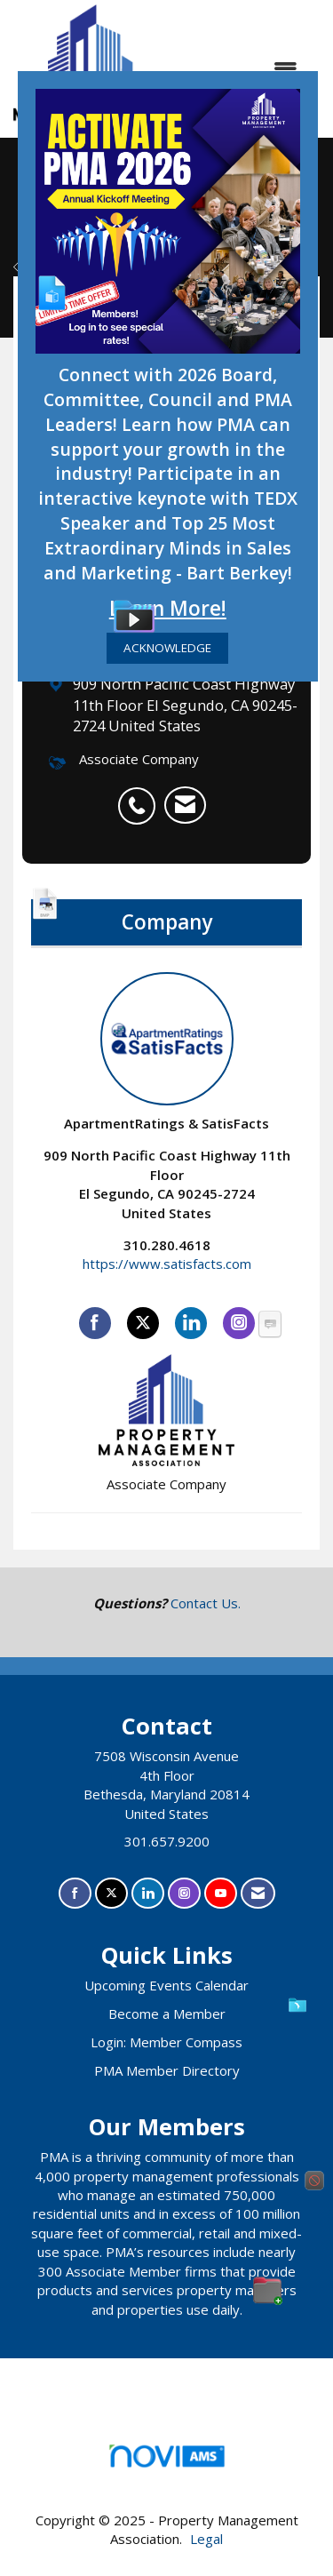  What do you see at coordinates (134, 618) in the screenshot?
I see `open your movies folder` at bounding box center [134, 618].